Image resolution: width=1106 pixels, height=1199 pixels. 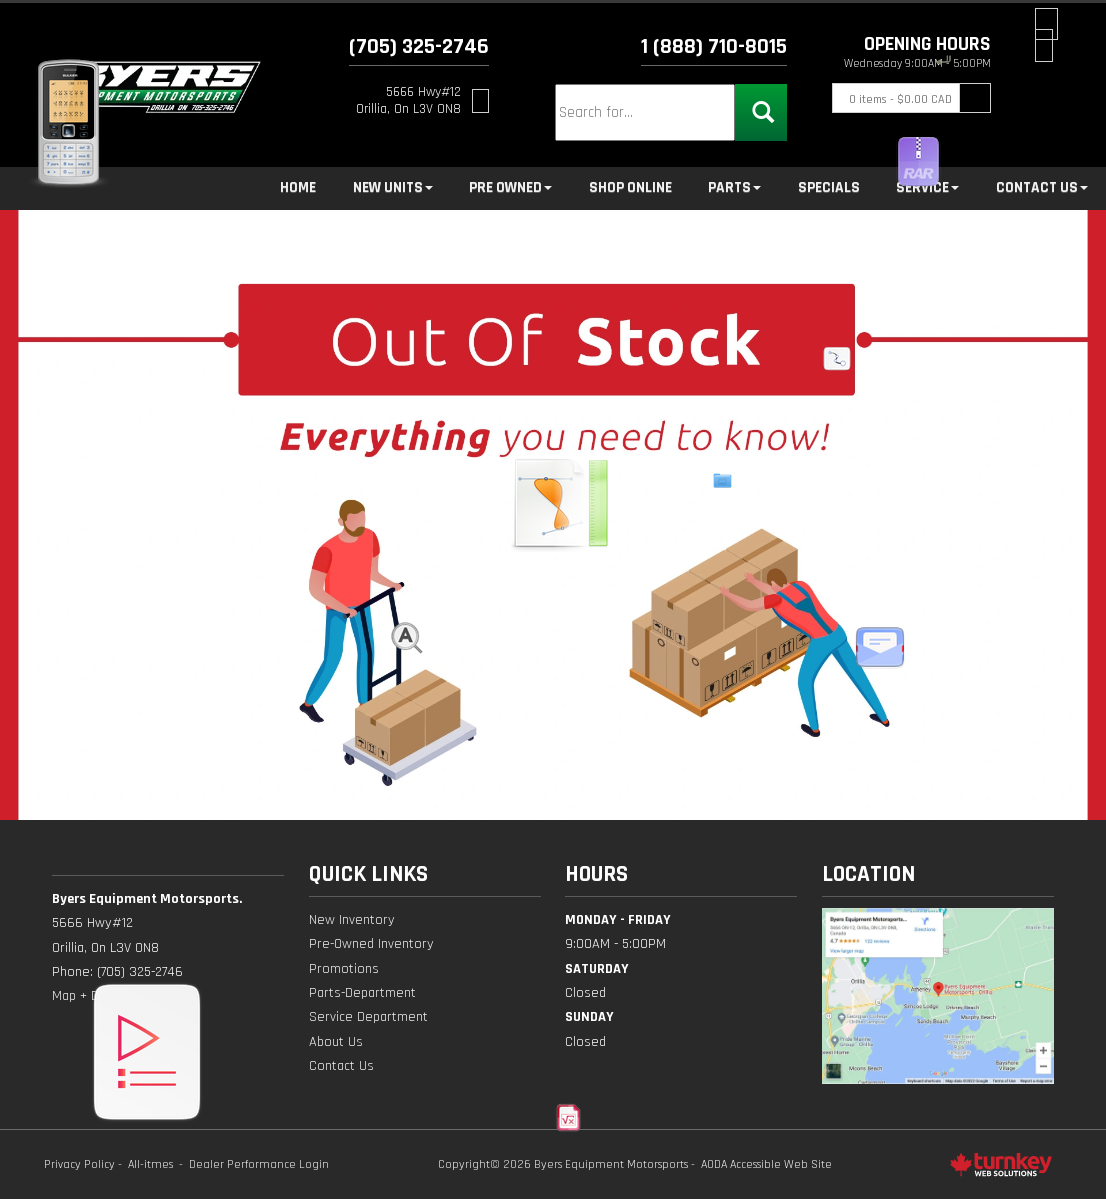 I want to click on open email application, so click(x=880, y=647).